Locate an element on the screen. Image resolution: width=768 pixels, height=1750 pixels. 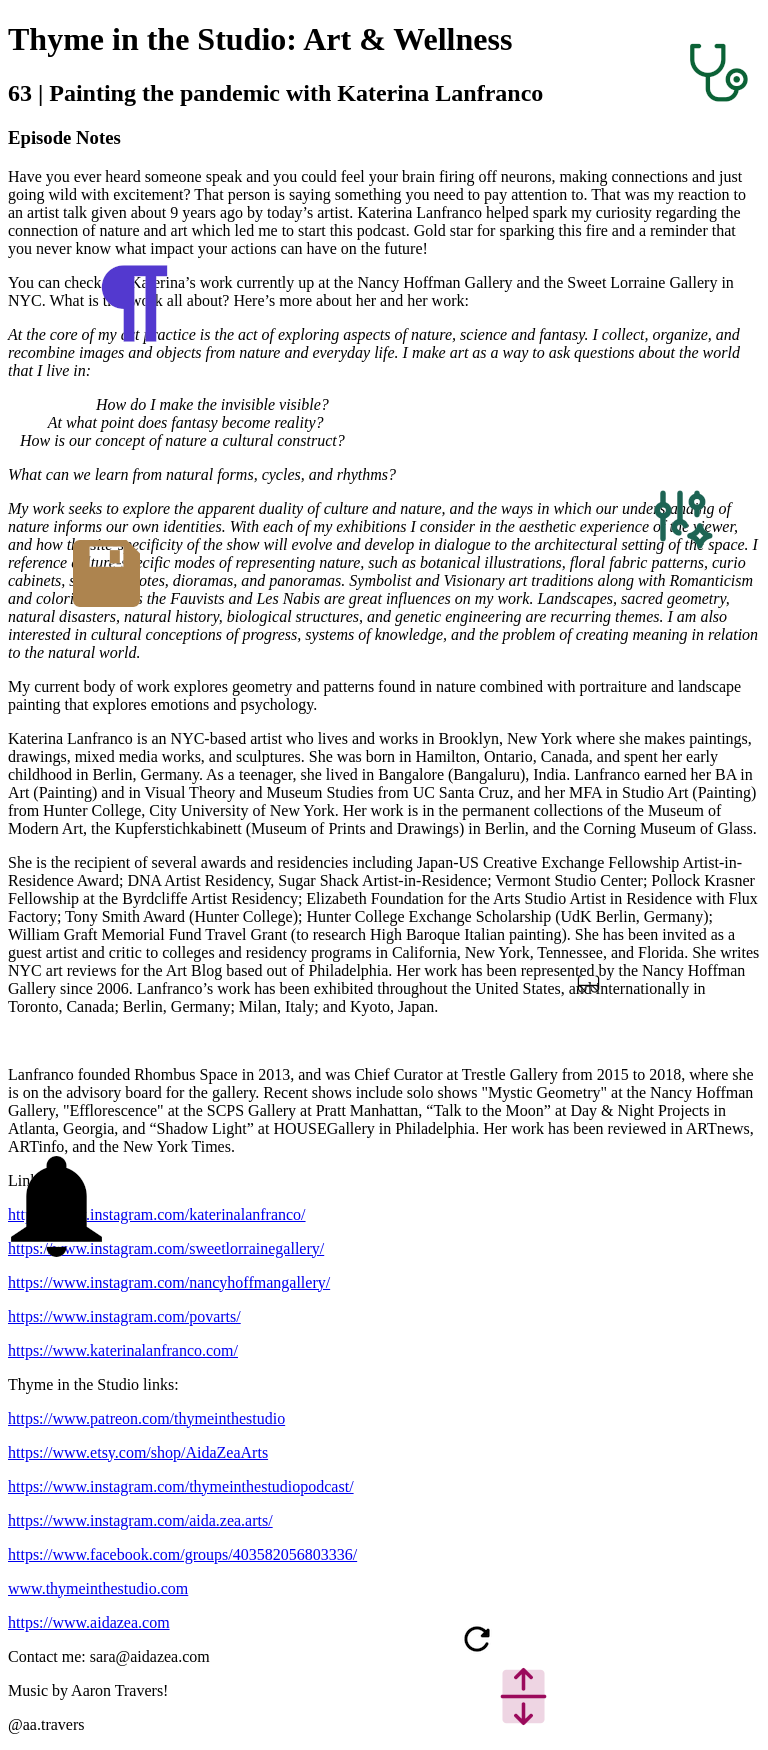
view notifications is located at coordinates (56, 1206).